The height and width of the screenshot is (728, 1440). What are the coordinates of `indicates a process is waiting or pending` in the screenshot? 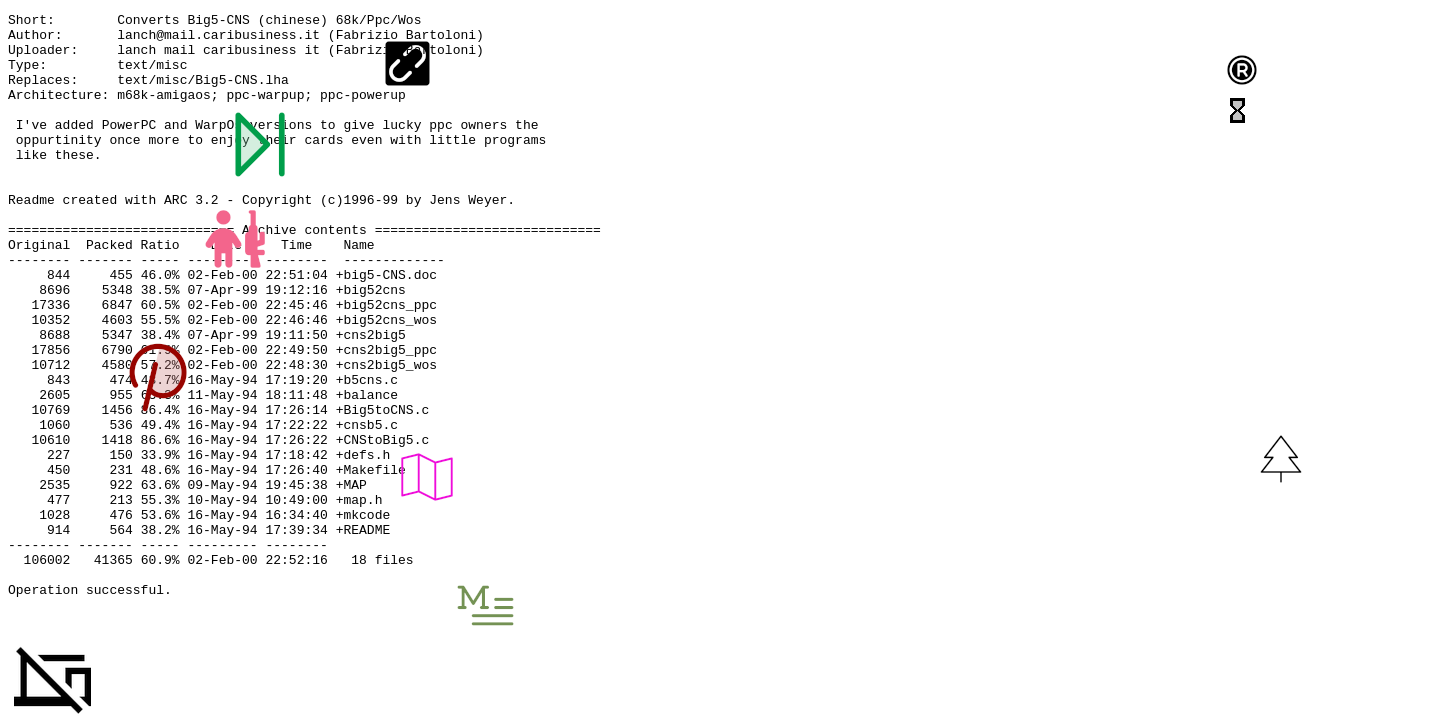 It's located at (1237, 110).